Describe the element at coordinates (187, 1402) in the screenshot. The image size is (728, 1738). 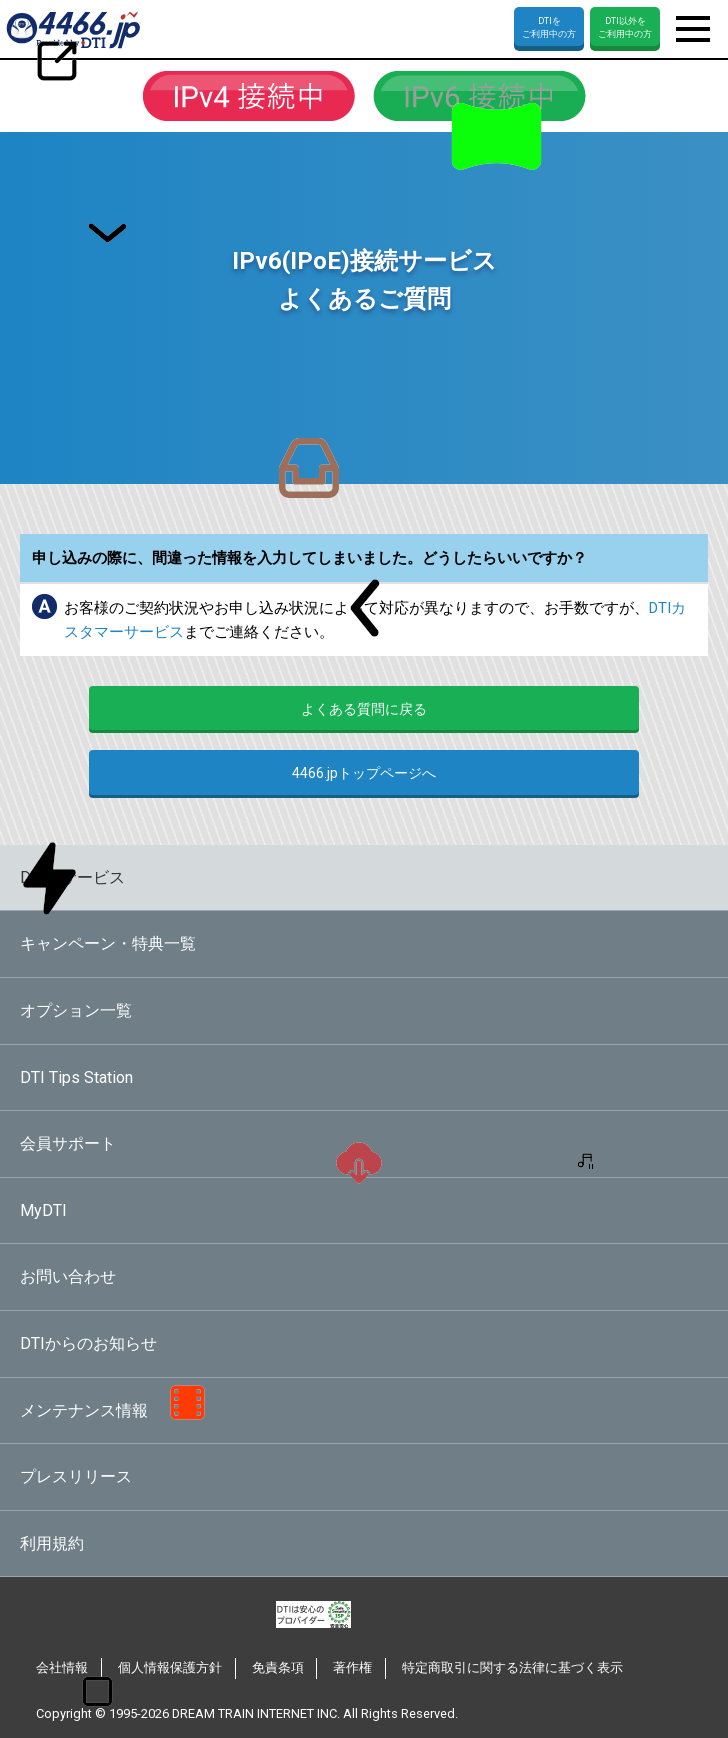
I see `access video or movie content` at that location.